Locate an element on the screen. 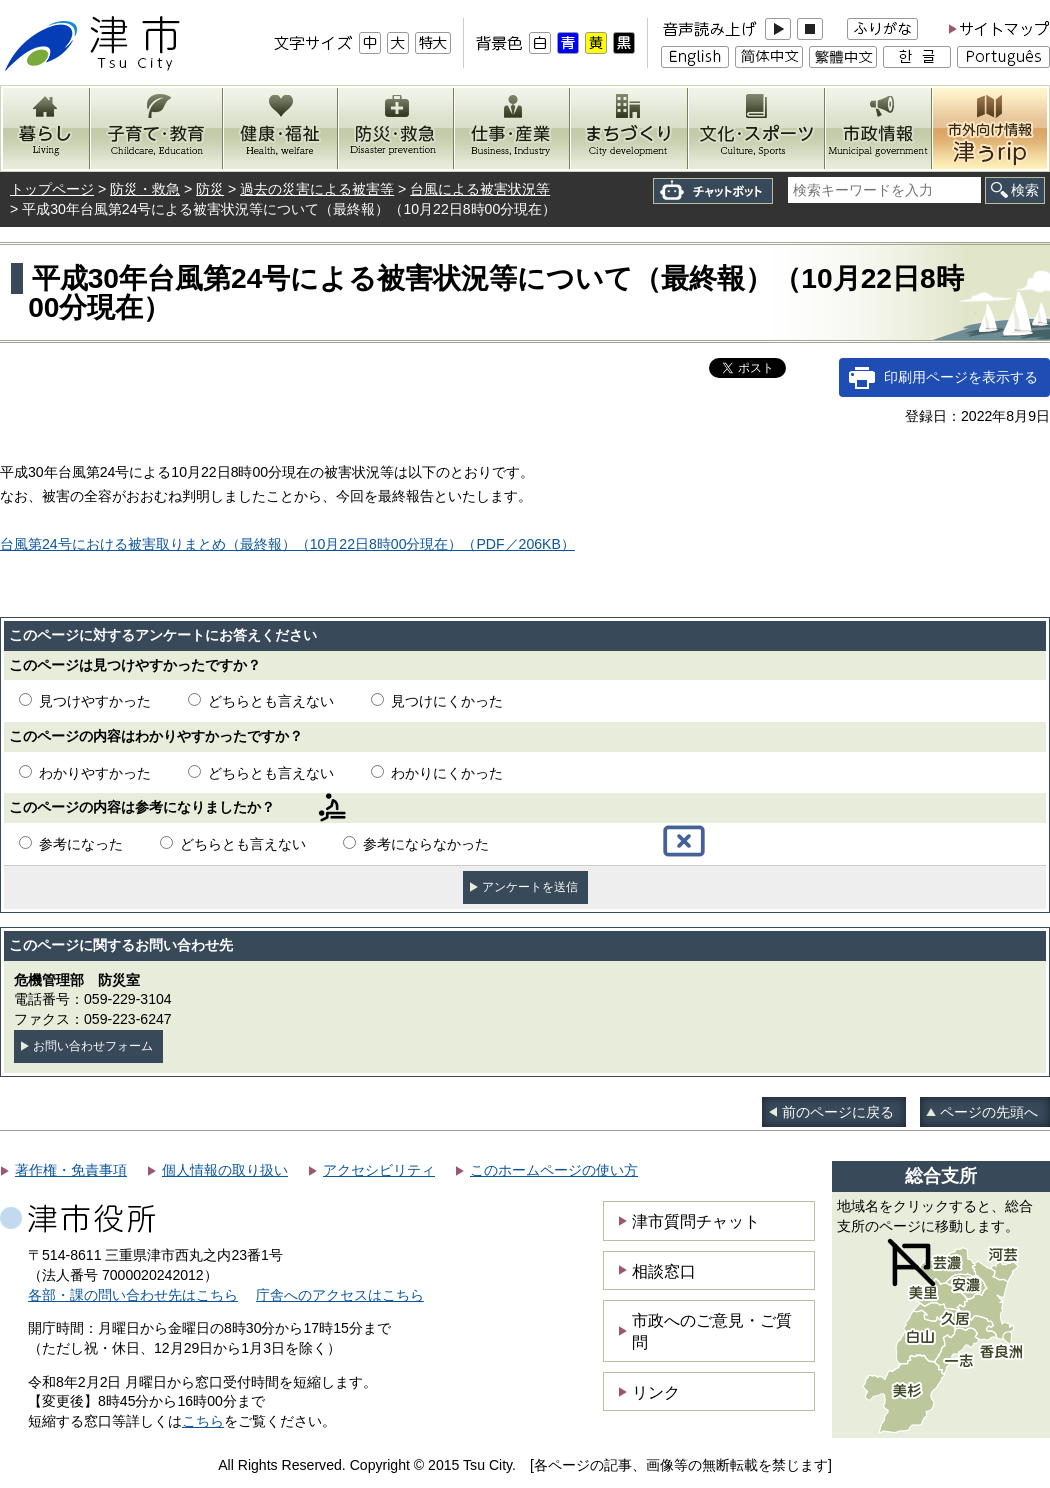 The image size is (1050, 1488). disable or turn off flag notifications is located at coordinates (911, 1262).